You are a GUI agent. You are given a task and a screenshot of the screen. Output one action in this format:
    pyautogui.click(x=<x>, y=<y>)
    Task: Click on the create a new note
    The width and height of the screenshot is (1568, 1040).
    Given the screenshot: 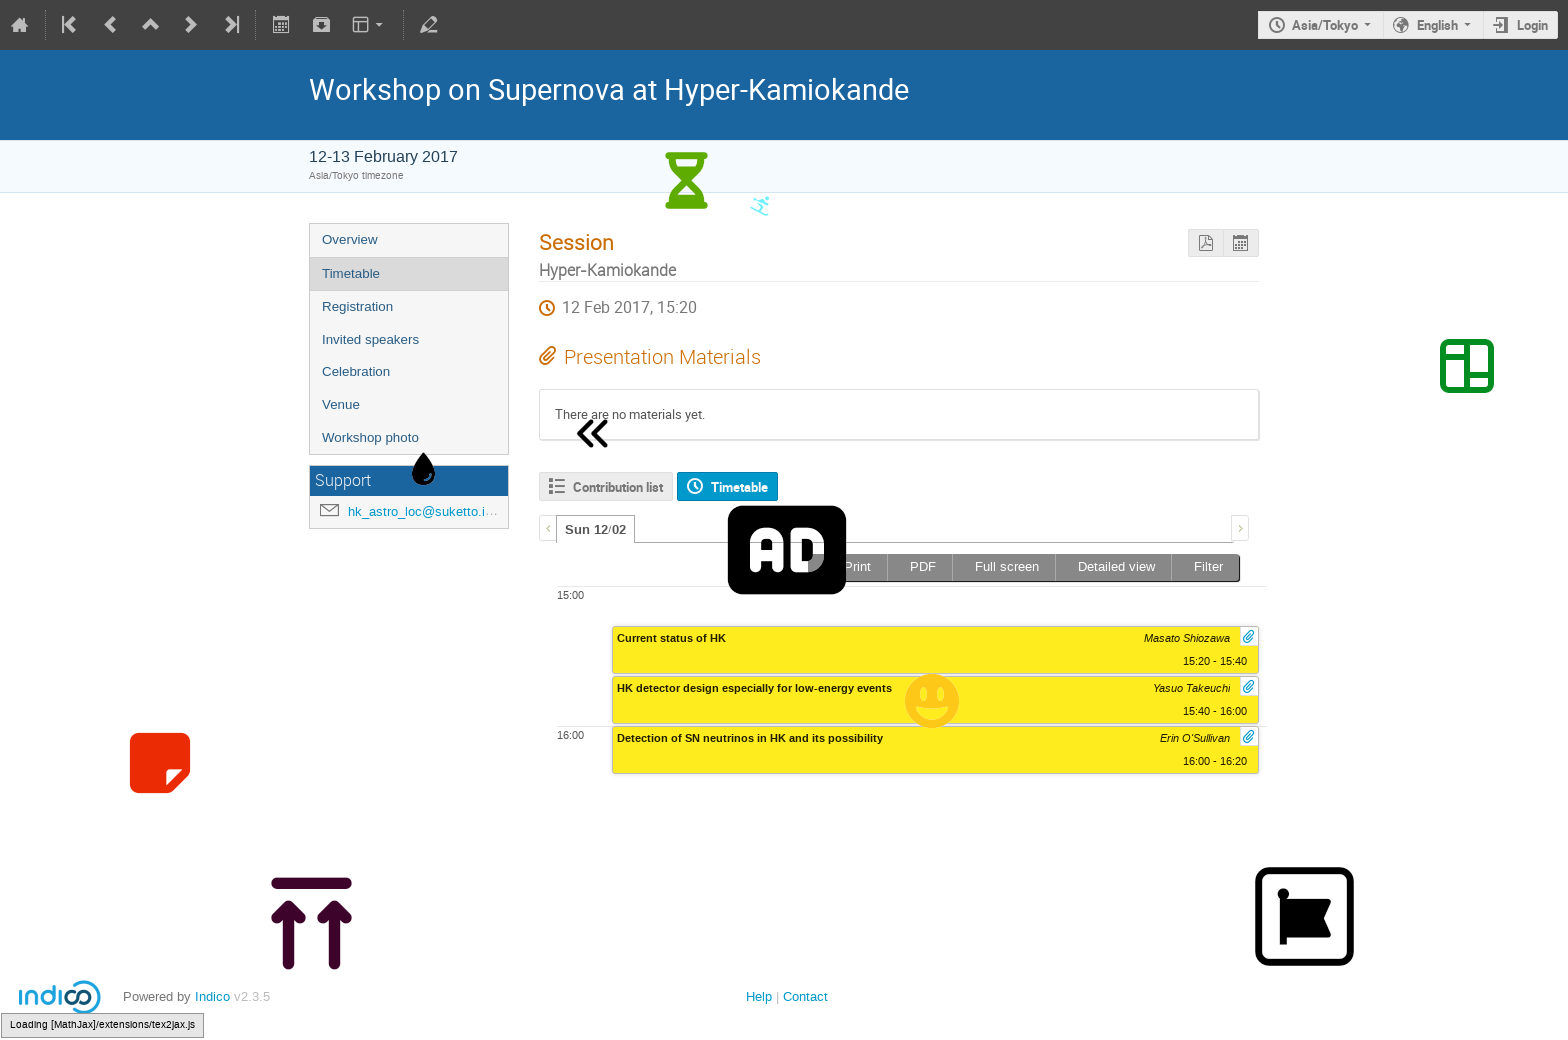 What is the action you would take?
    pyautogui.click(x=160, y=763)
    